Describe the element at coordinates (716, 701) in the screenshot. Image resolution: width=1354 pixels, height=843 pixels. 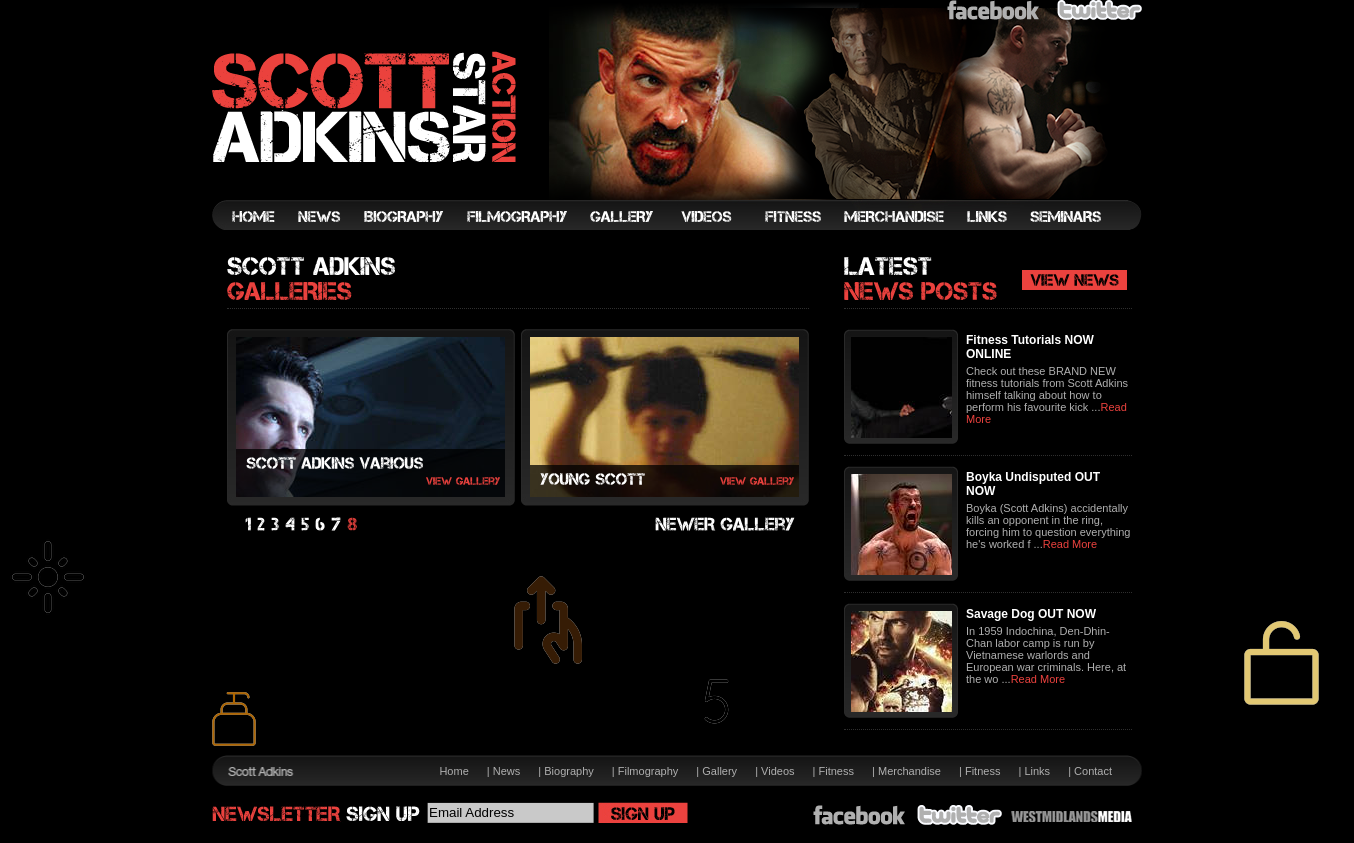
I see `indicates the number five in a list or sequence` at that location.